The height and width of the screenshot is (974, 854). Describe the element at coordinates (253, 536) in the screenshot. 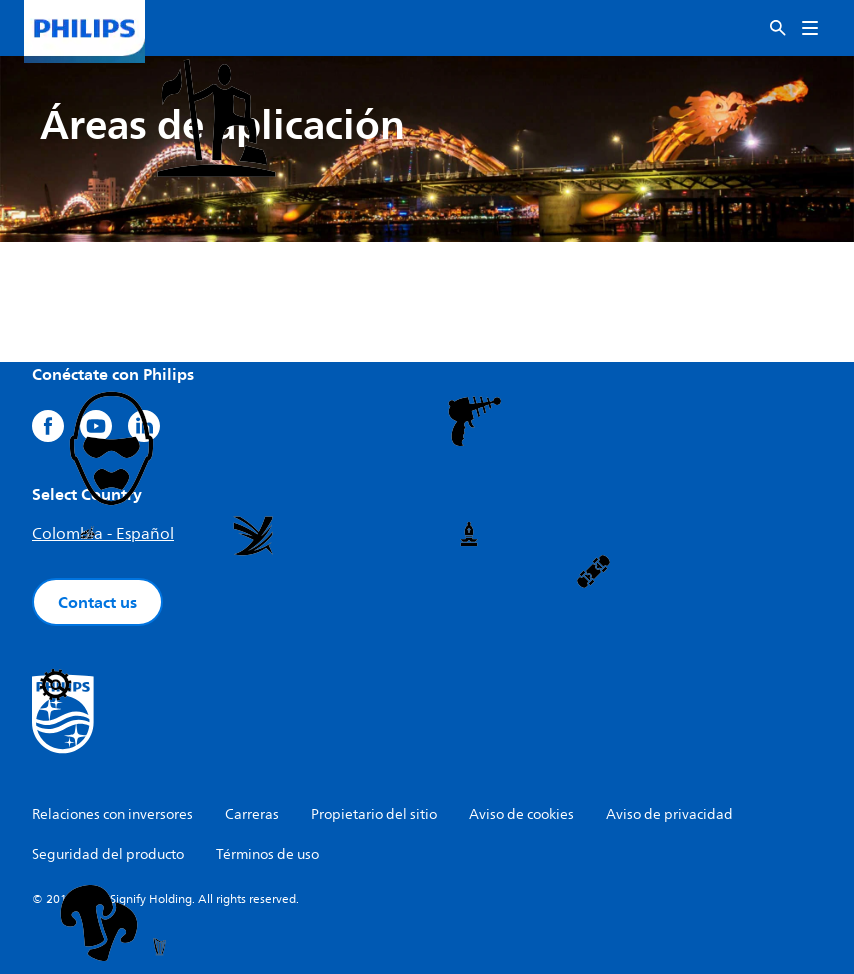

I see `indicates wind or air currents intersecting` at that location.